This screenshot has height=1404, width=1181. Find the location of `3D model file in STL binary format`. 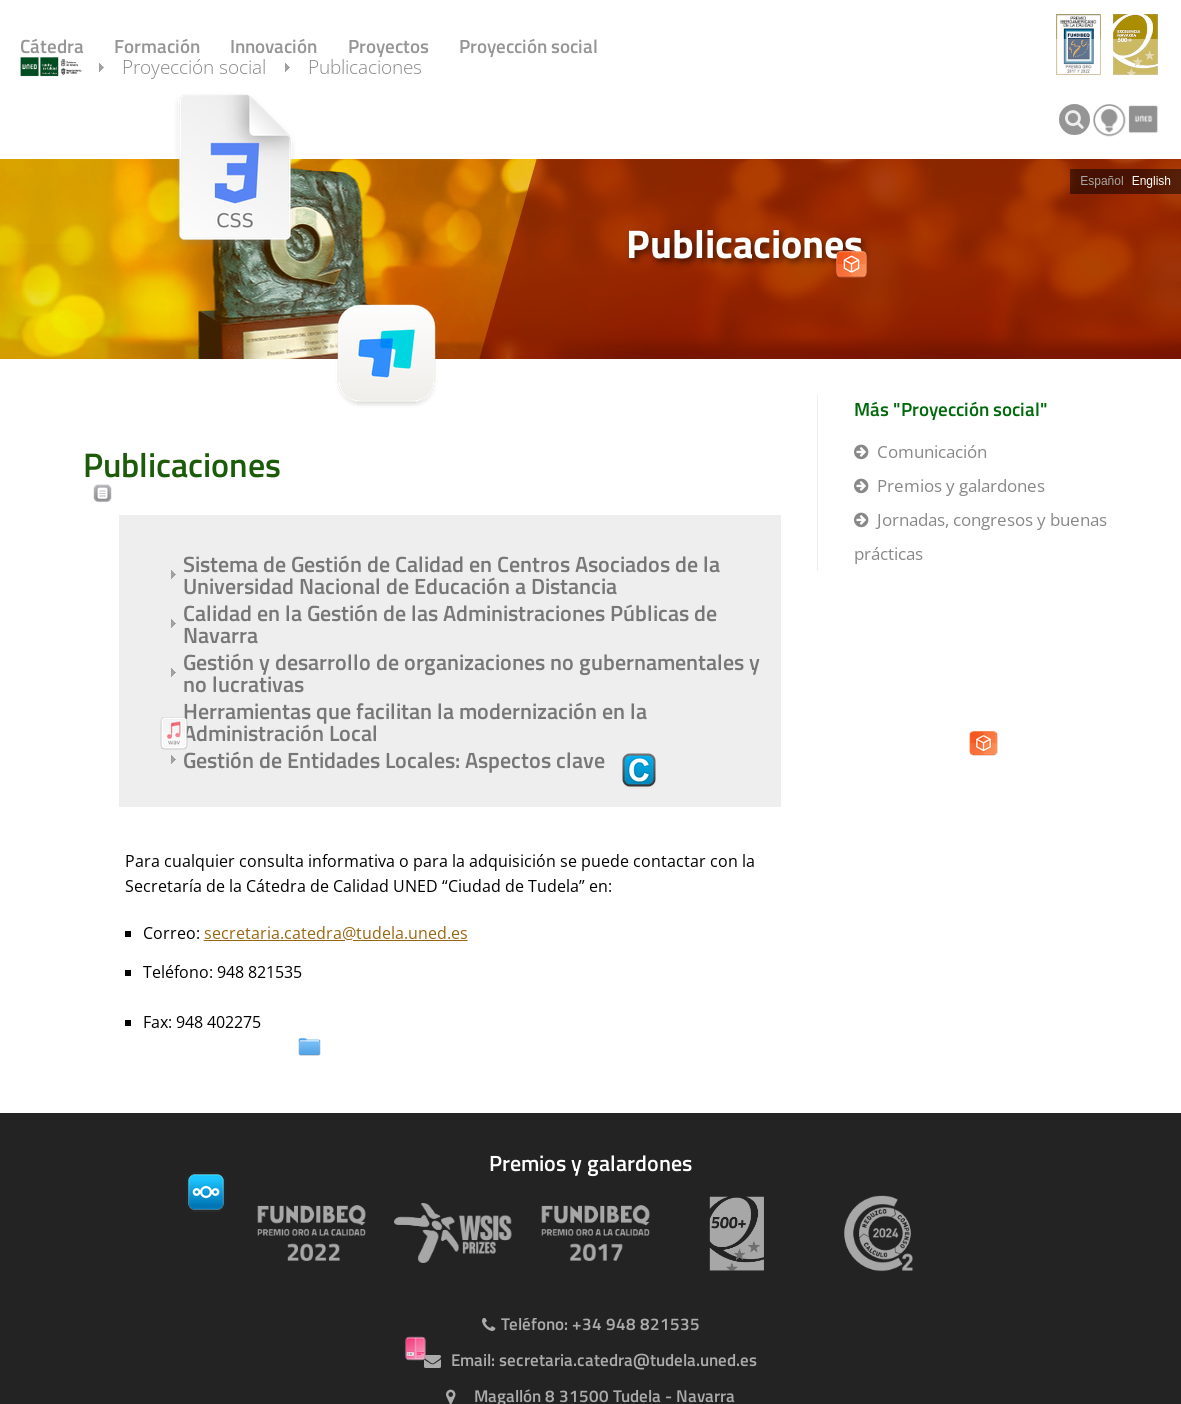

3D model file in STL binary format is located at coordinates (983, 742).